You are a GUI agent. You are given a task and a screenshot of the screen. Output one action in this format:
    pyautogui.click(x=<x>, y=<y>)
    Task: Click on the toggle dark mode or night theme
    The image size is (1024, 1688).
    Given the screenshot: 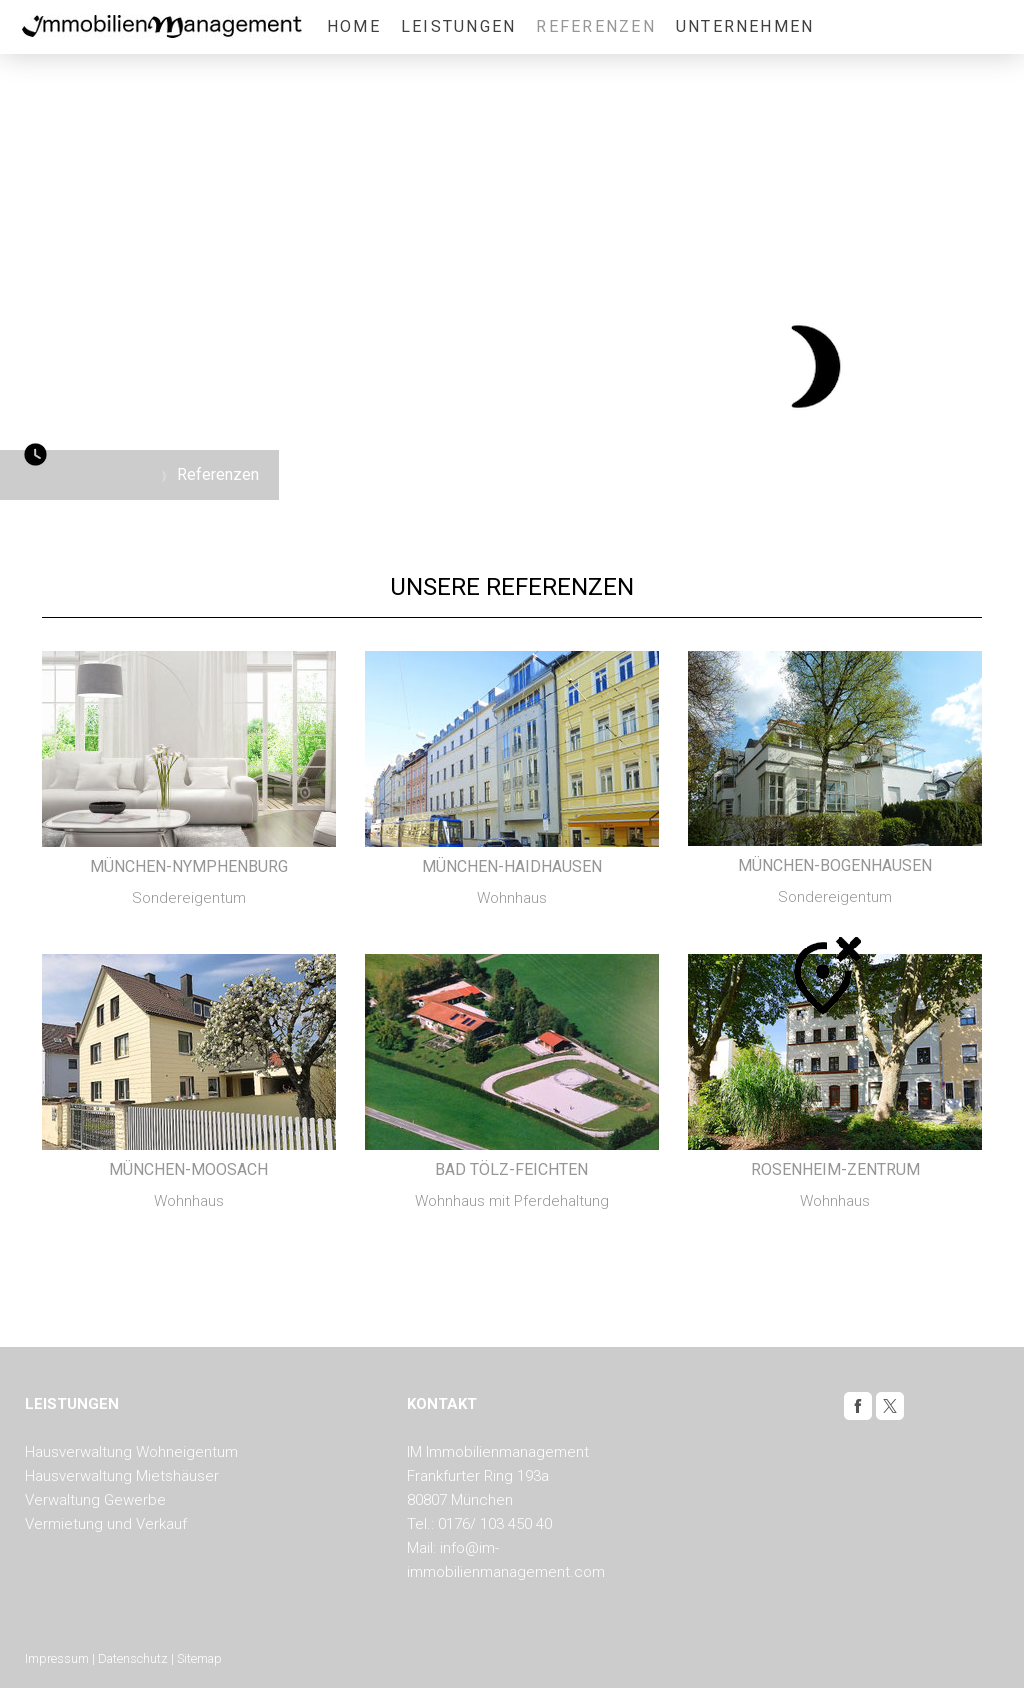 What is the action you would take?
    pyautogui.click(x=811, y=366)
    